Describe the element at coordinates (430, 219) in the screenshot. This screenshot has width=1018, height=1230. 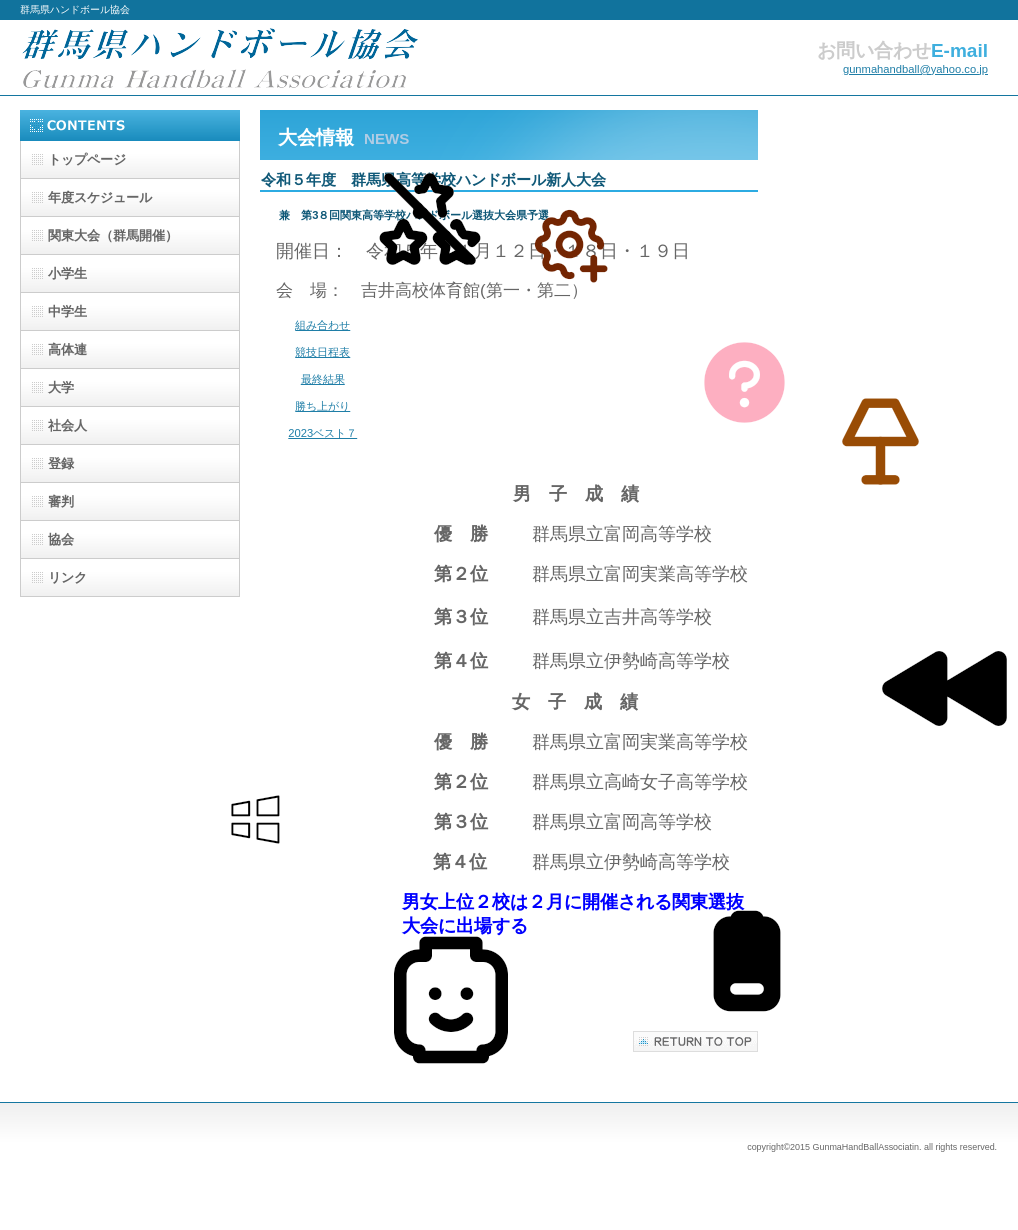
I see `disable star ratings or reviews` at that location.